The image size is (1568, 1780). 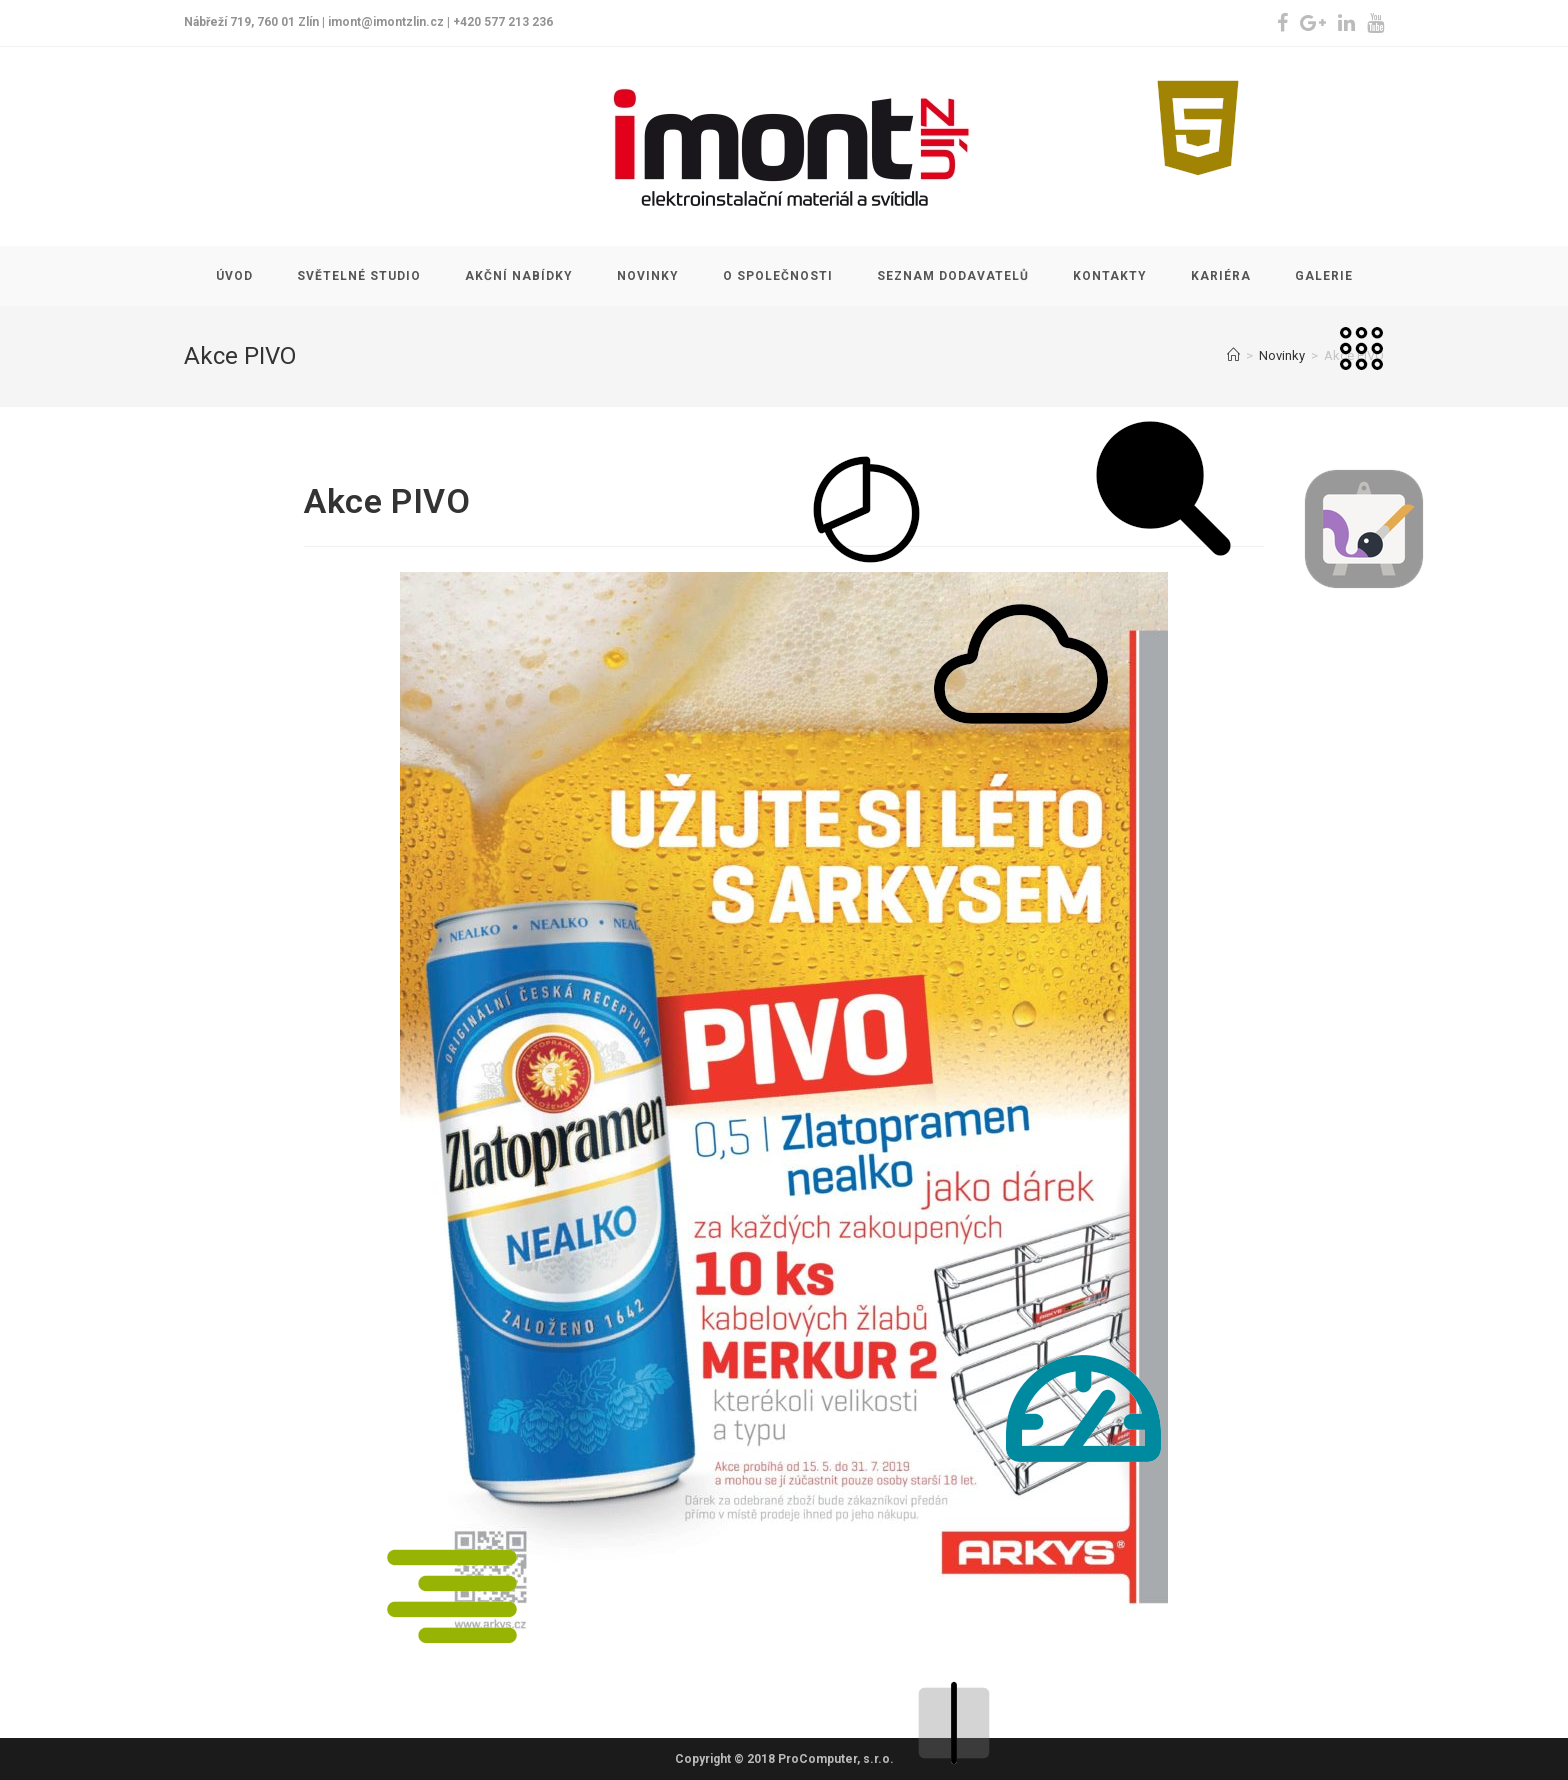 I want to click on open the app drawer or menu, so click(x=1361, y=348).